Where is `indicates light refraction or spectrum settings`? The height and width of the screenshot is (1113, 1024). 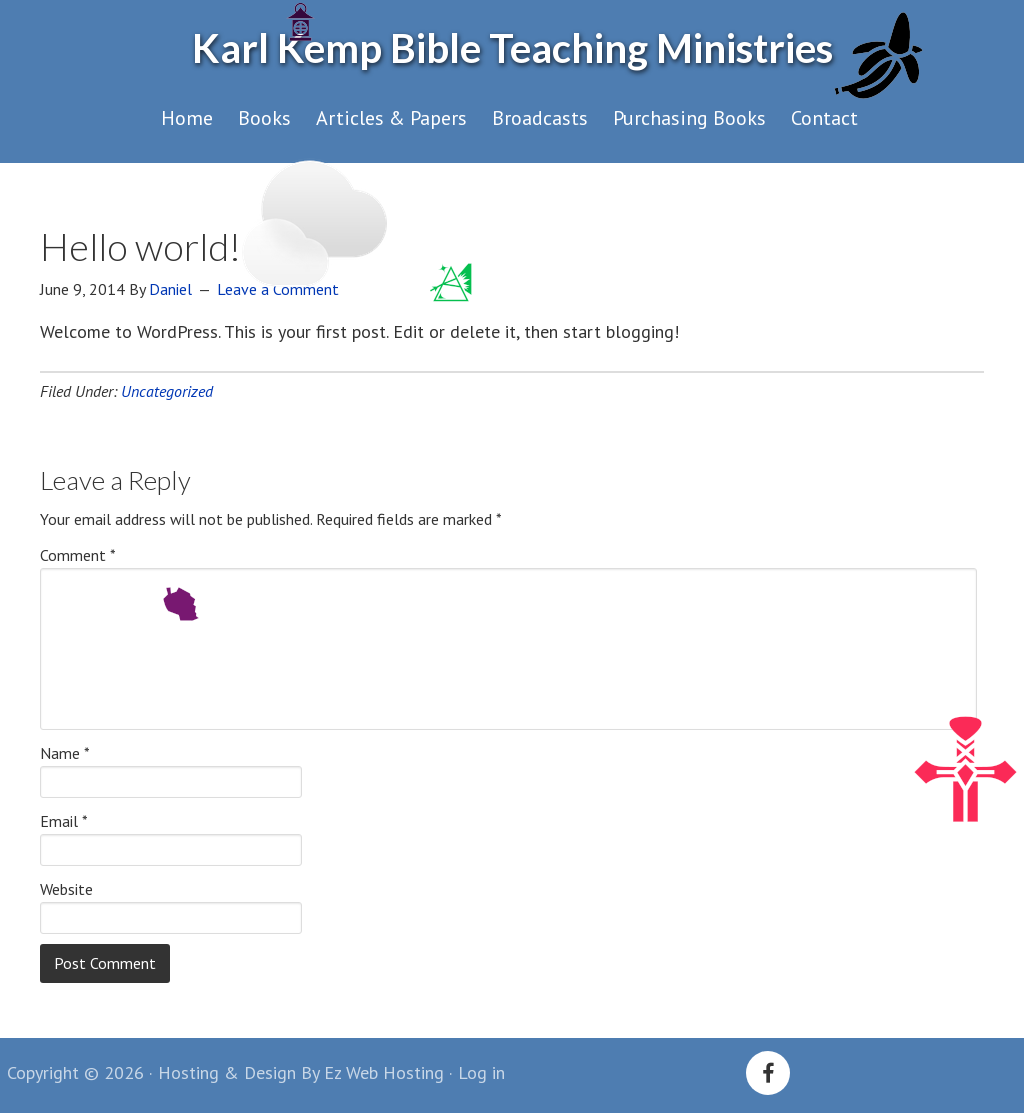 indicates light refraction or spectrum settings is located at coordinates (451, 284).